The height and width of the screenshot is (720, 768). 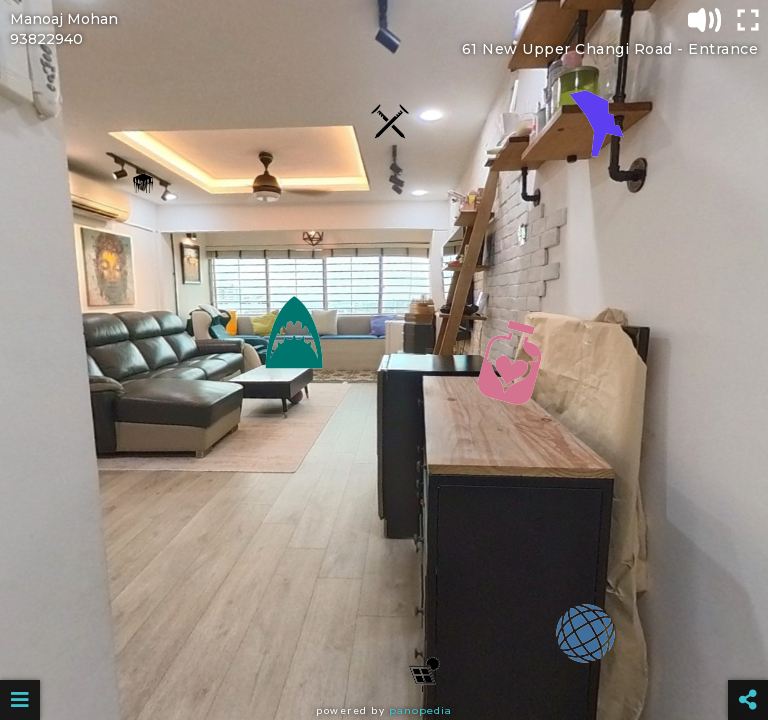 What do you see at coordinates (143, 183) in the screenshot?
I see `indicates a frozen or locked item in gameplay` at bounding box center [143, 183].